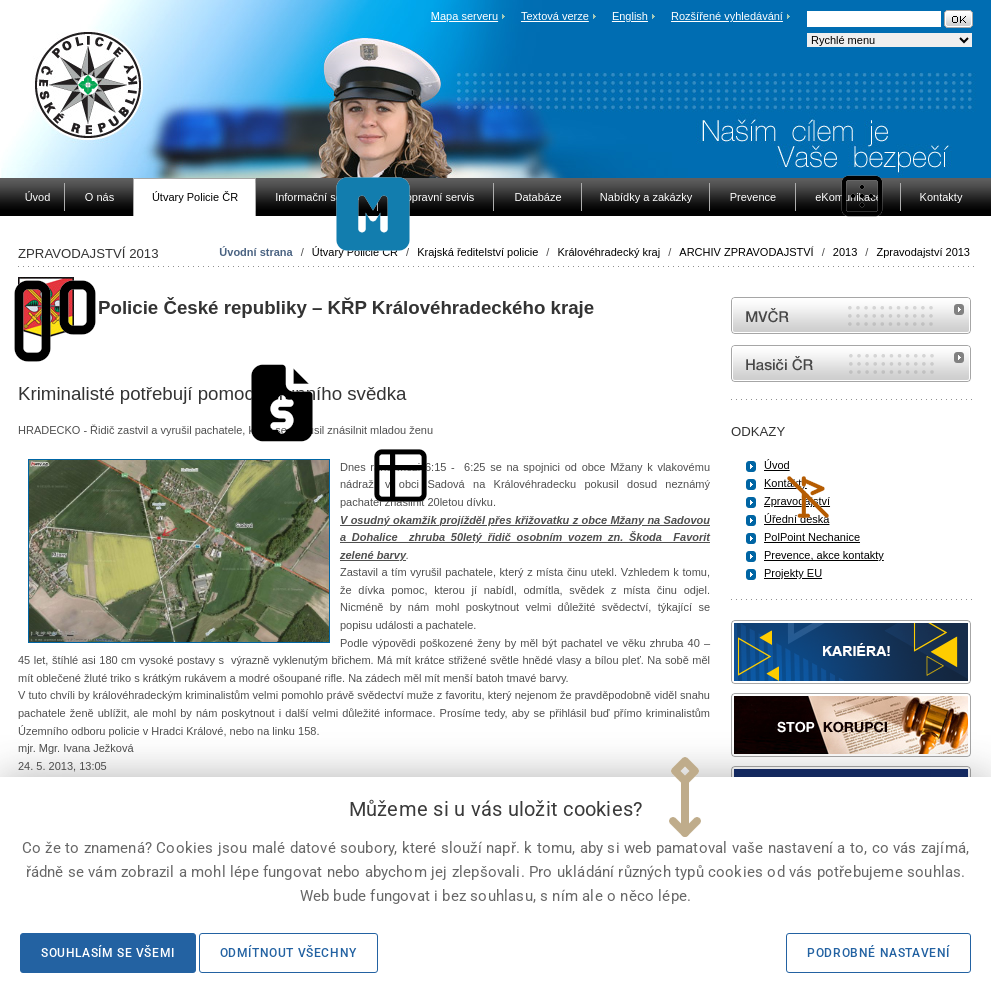 The height and width of the screenshot is (993, 991). I want to click on apply outer border to selected cells, so click(862, 196).